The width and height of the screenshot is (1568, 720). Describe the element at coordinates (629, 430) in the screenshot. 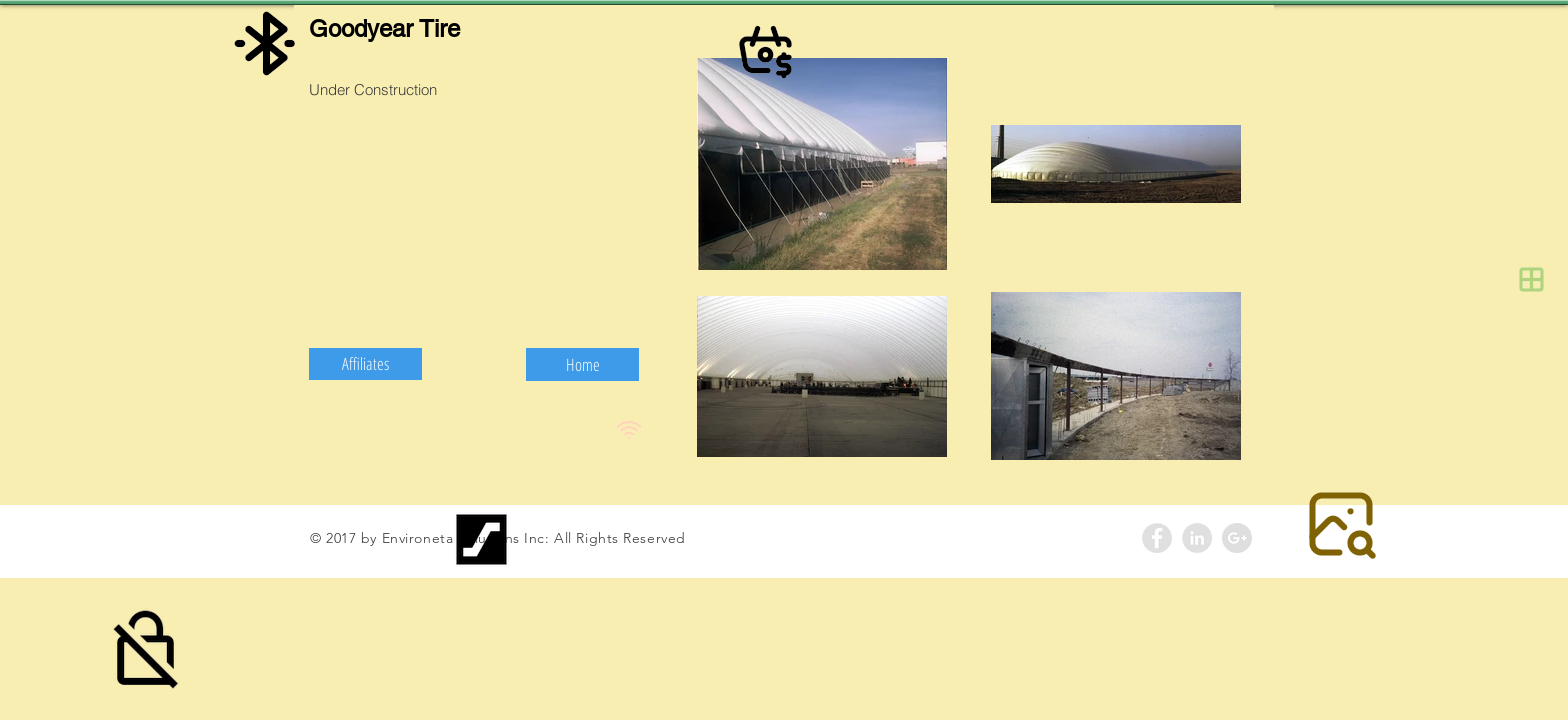

I see `indicates active wifi connection` at that location.